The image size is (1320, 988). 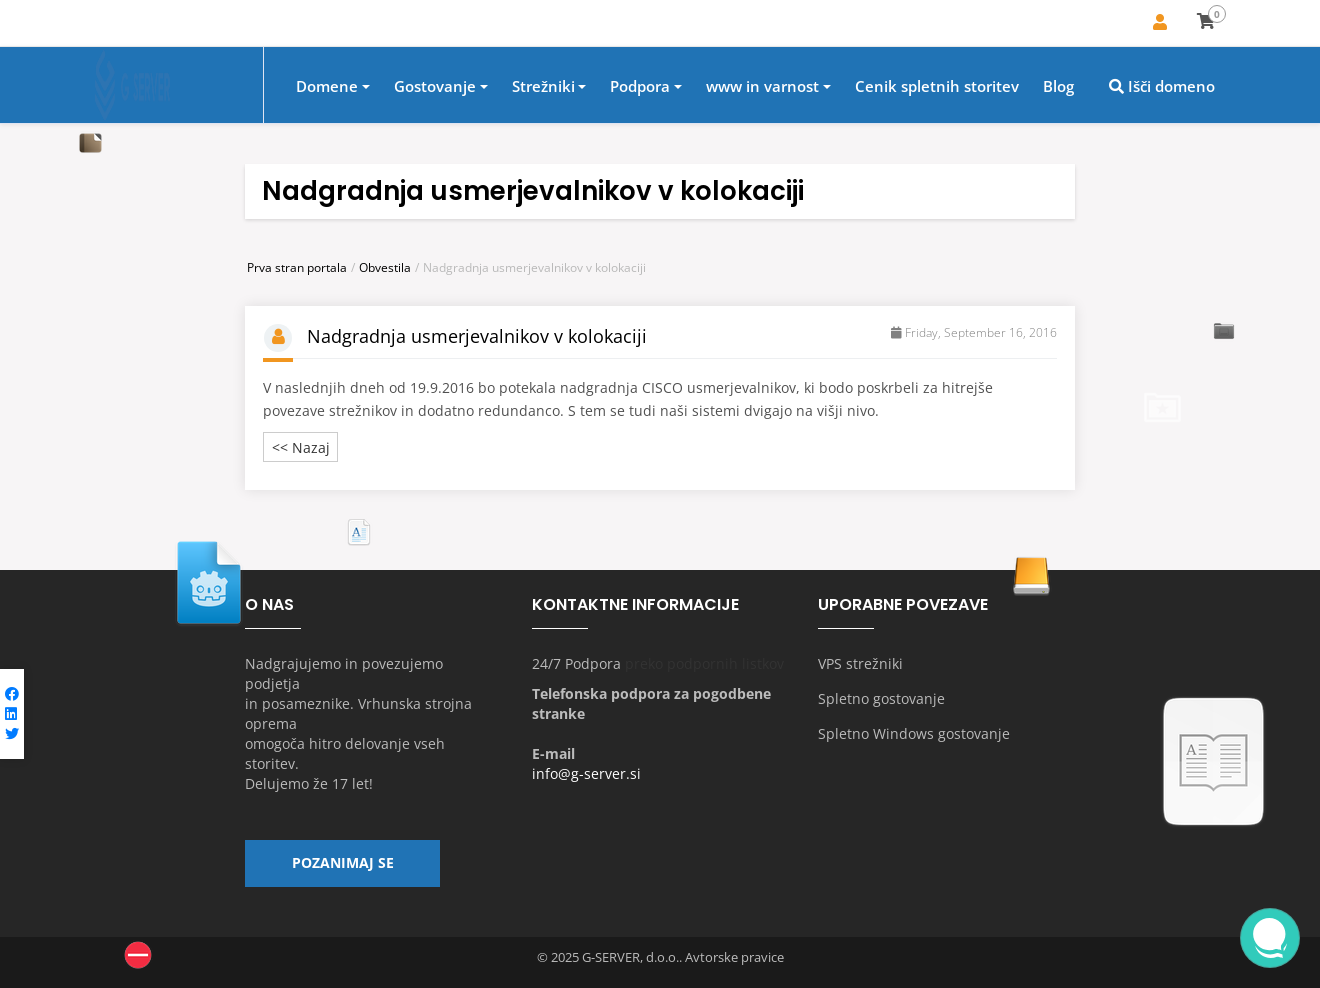 I want to click on a mobipocket ebook file, so click(x=1213, y=761).